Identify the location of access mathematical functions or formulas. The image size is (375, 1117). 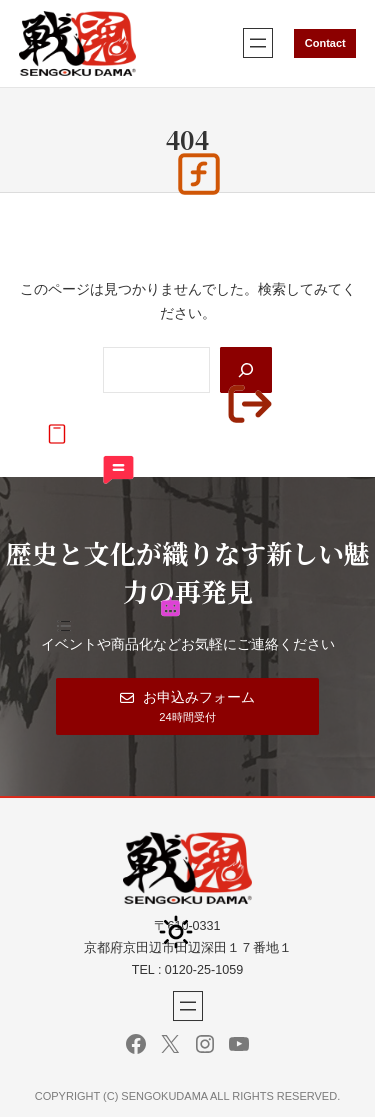
(199, 174).